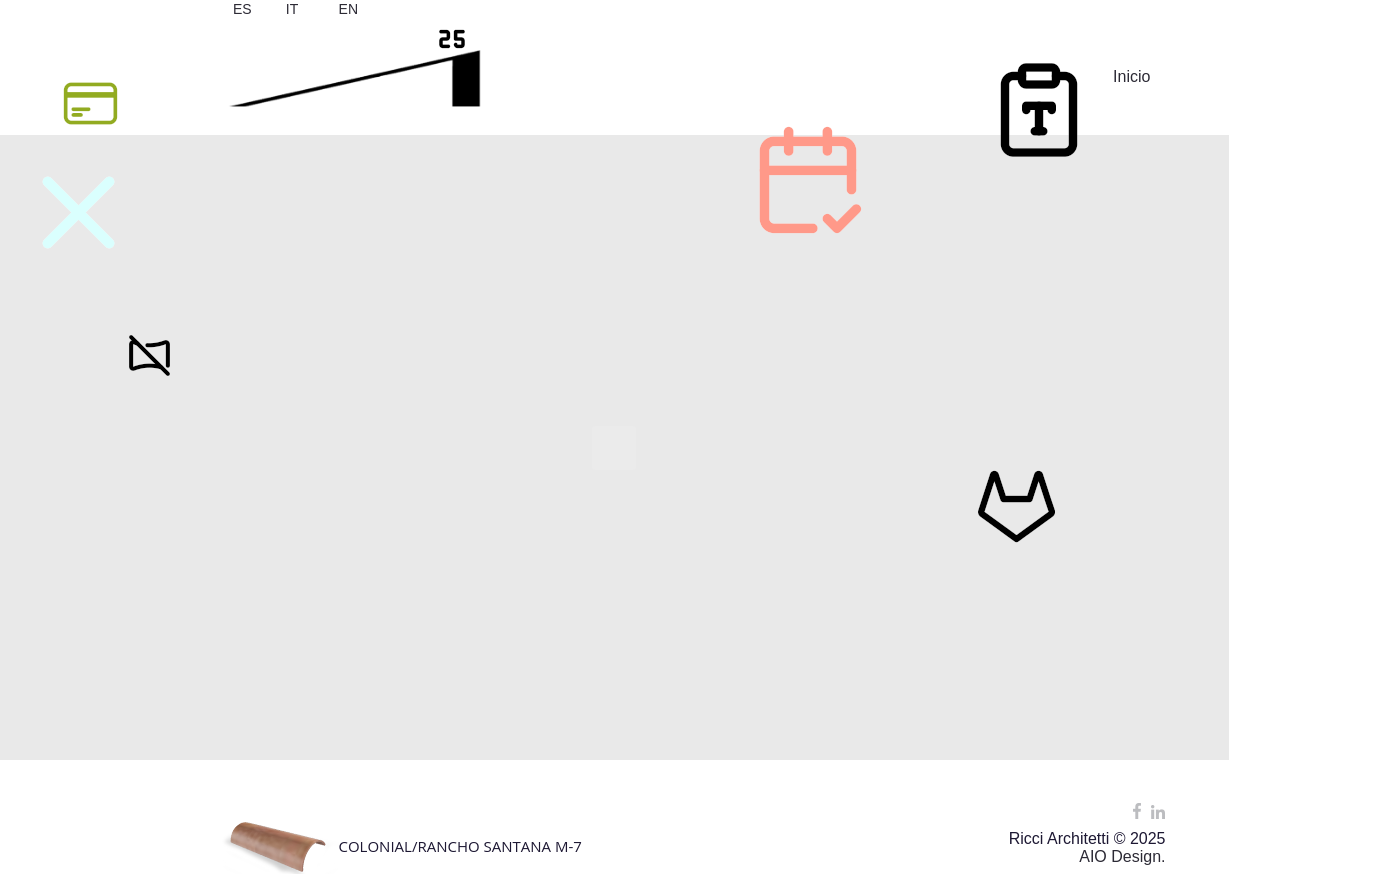 The height and width of the screenshot is (885, 1386). What do you see at coordinates (452, 39) in the screenshot?
I see `indicates 25 items or notifications` at bounding box center [452, 39].